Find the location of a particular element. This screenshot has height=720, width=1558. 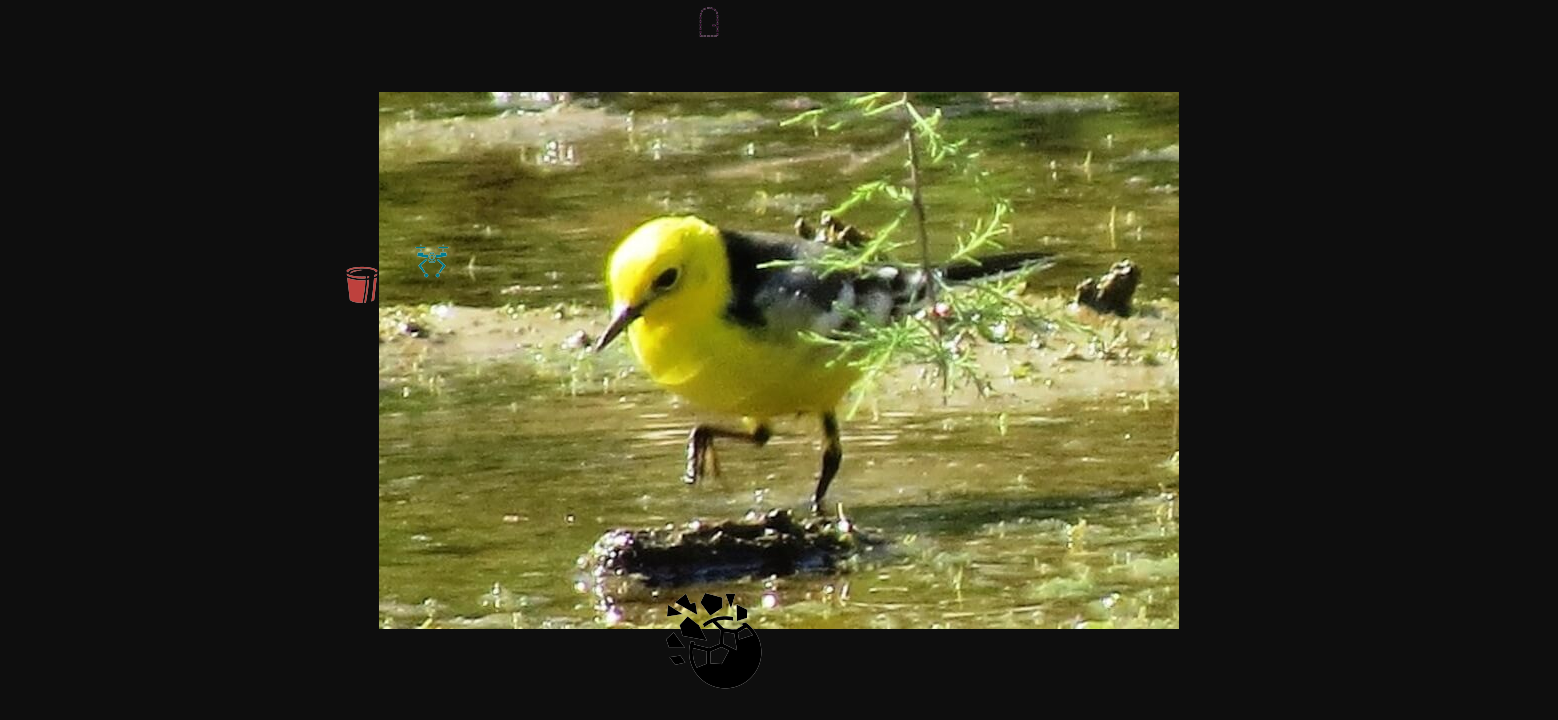

indicates a destructible object or breakable item is located at coordinates (714, 641).